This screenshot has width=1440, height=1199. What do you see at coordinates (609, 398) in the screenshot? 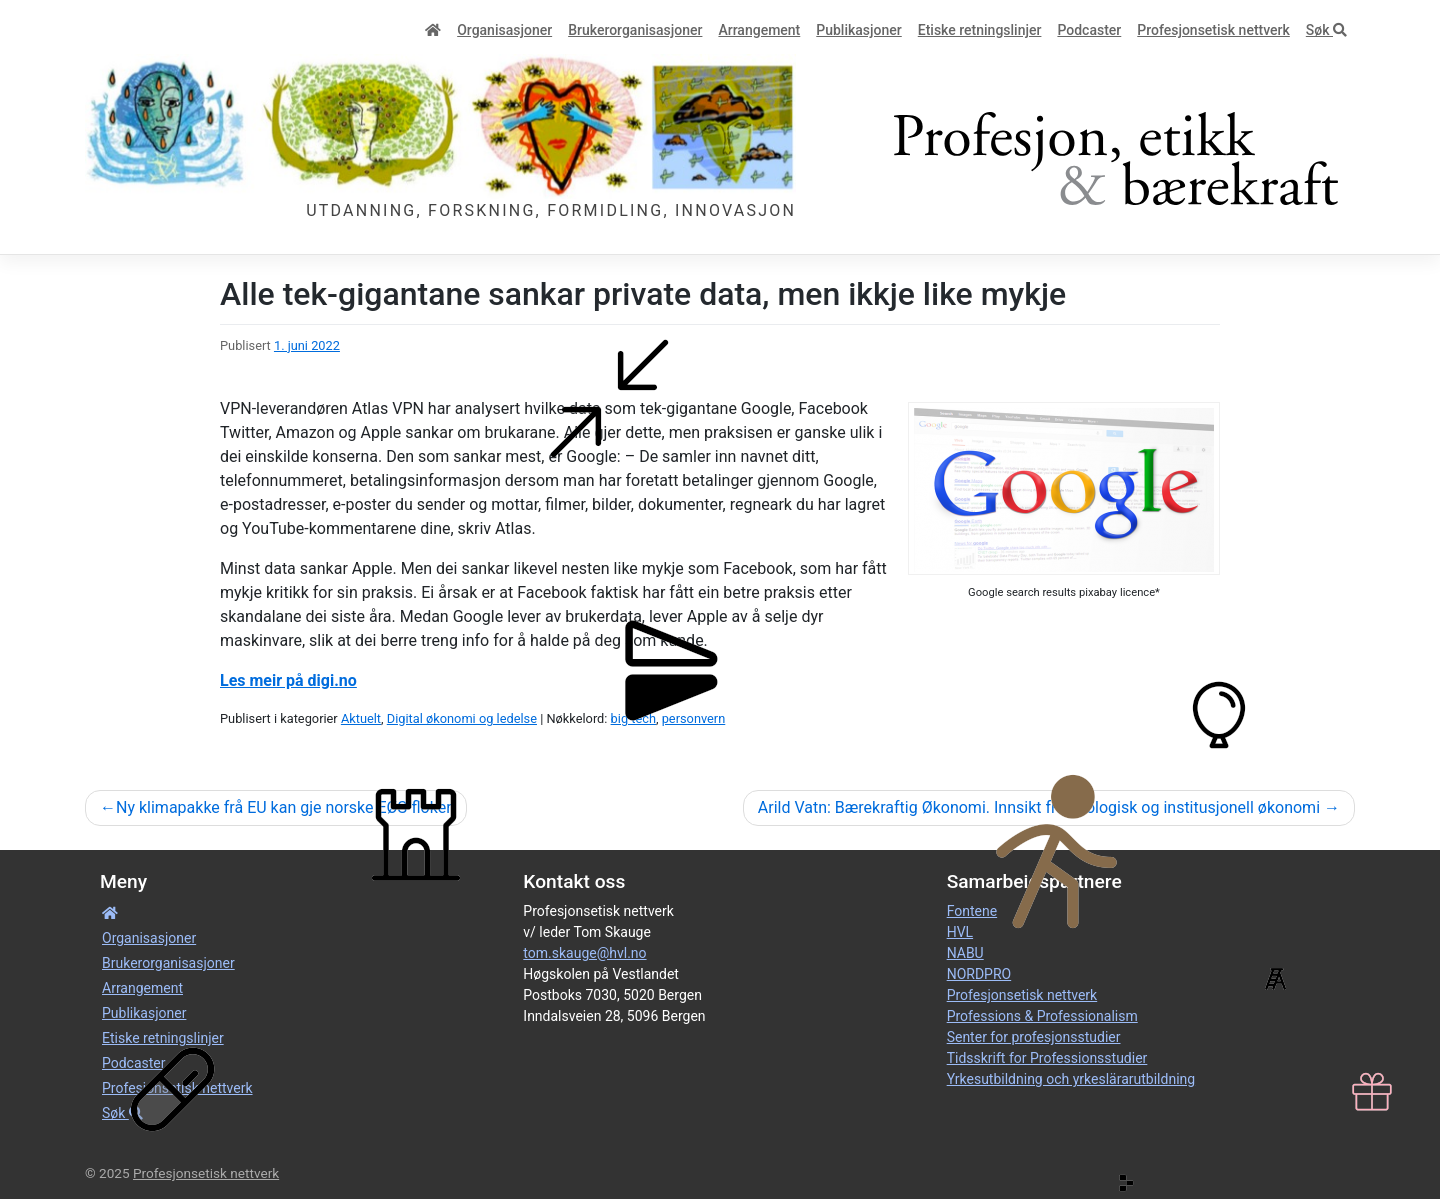
I see `collapse or minimize content` at bounding box center [609, 398].